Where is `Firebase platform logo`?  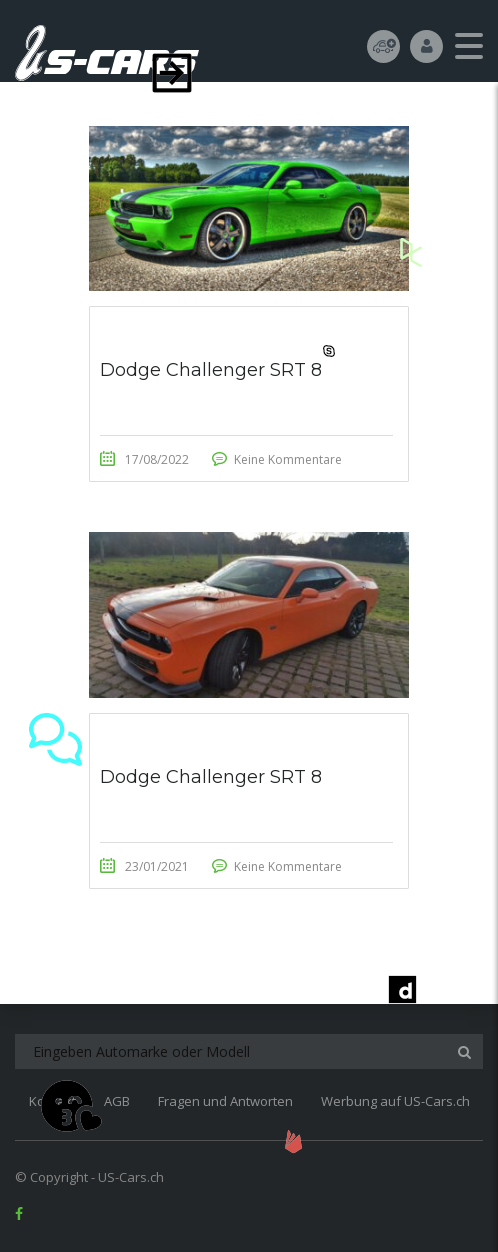
Firebase platform logo is located at coordinates (293, 1141).